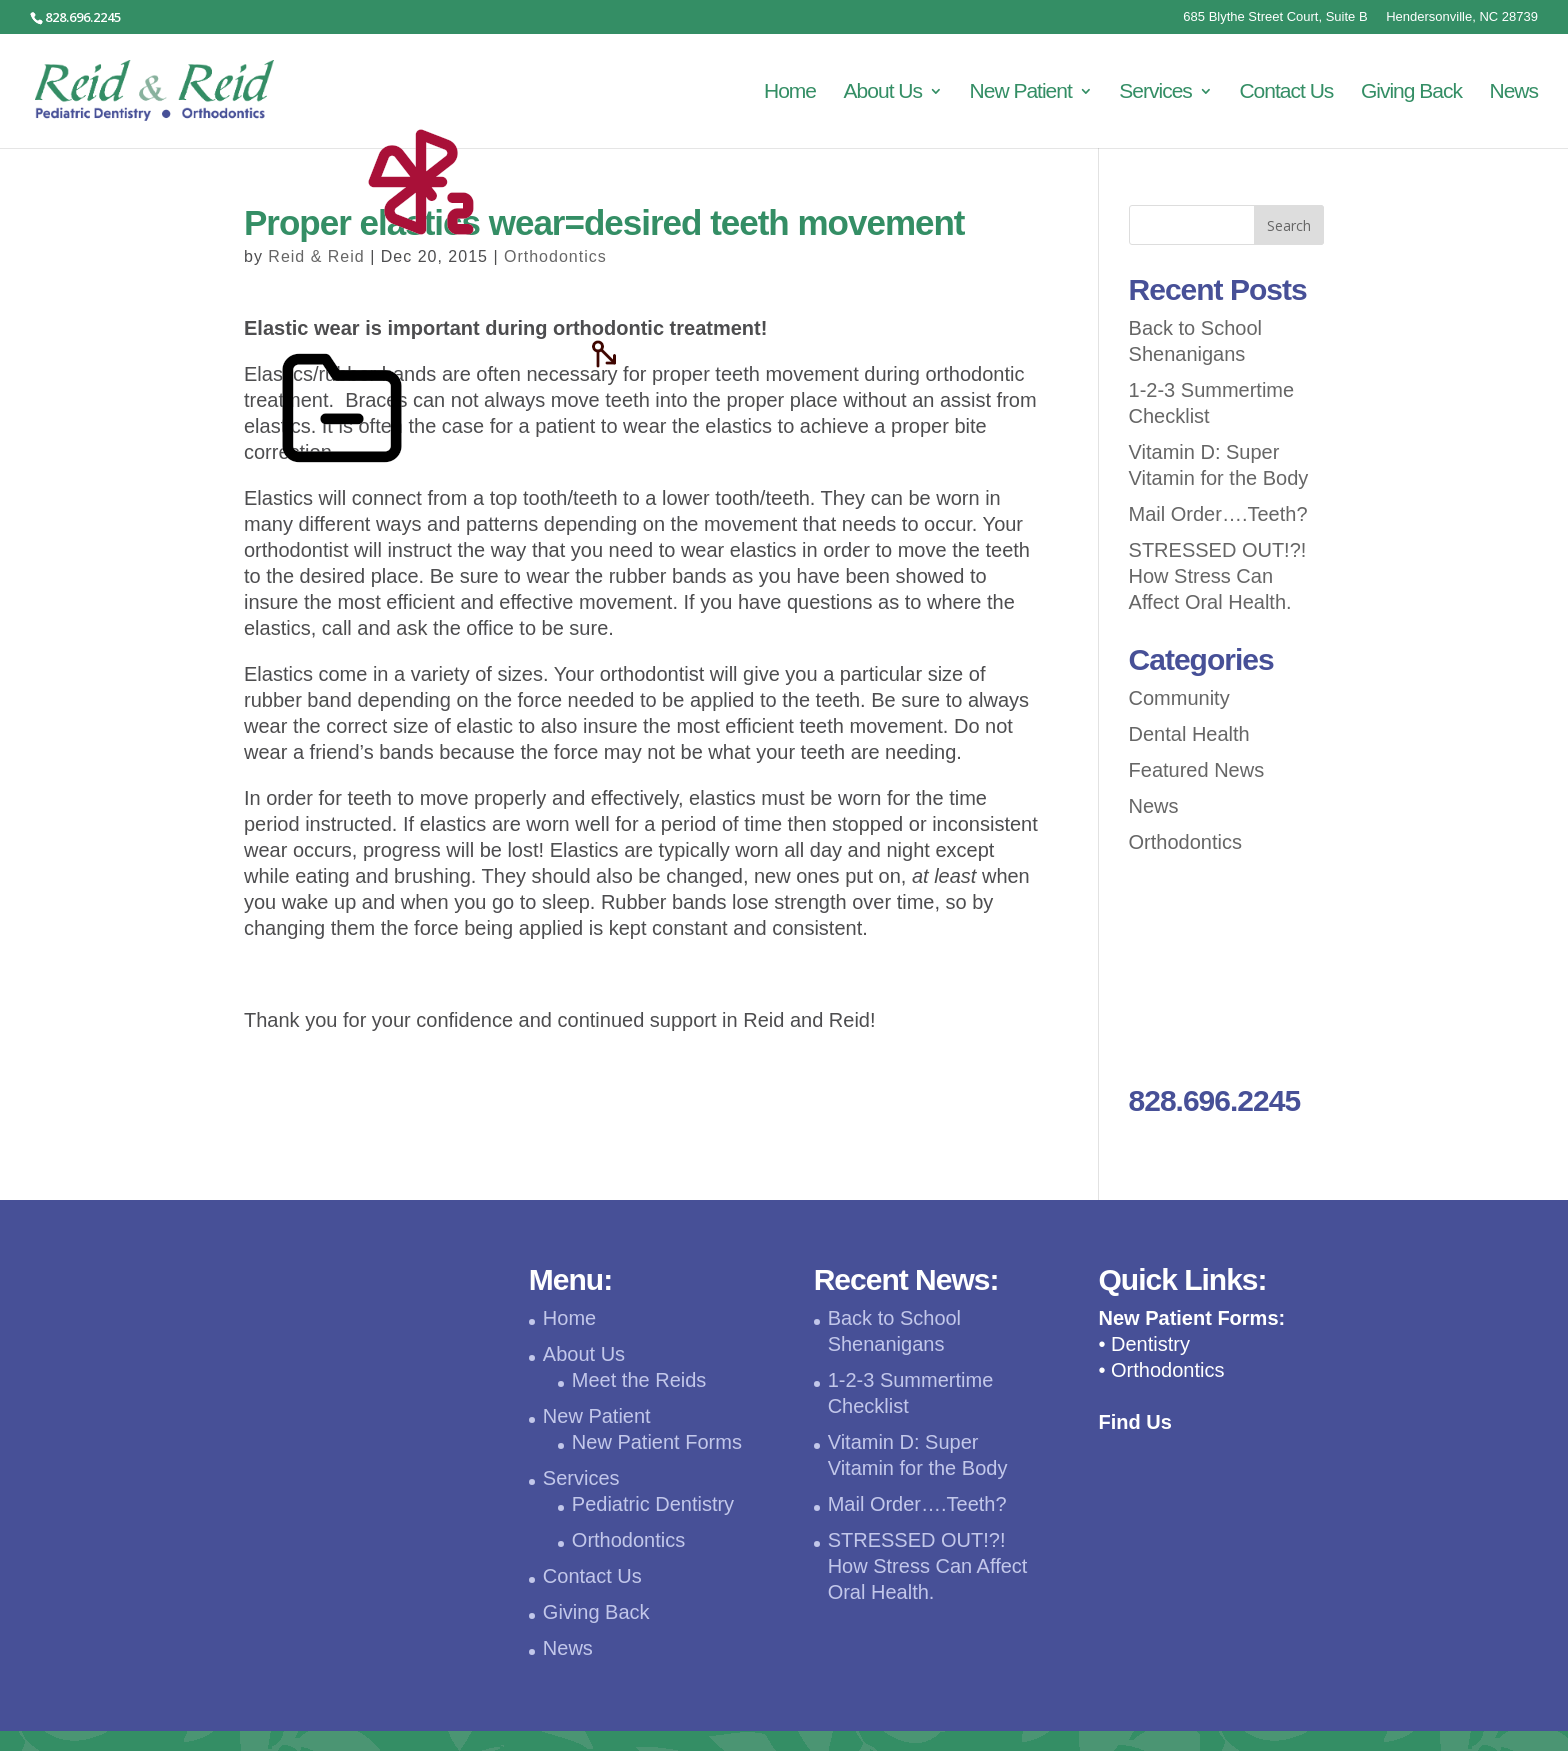  I want to click on take the first right exit at the roundabout, so click(604, 354).